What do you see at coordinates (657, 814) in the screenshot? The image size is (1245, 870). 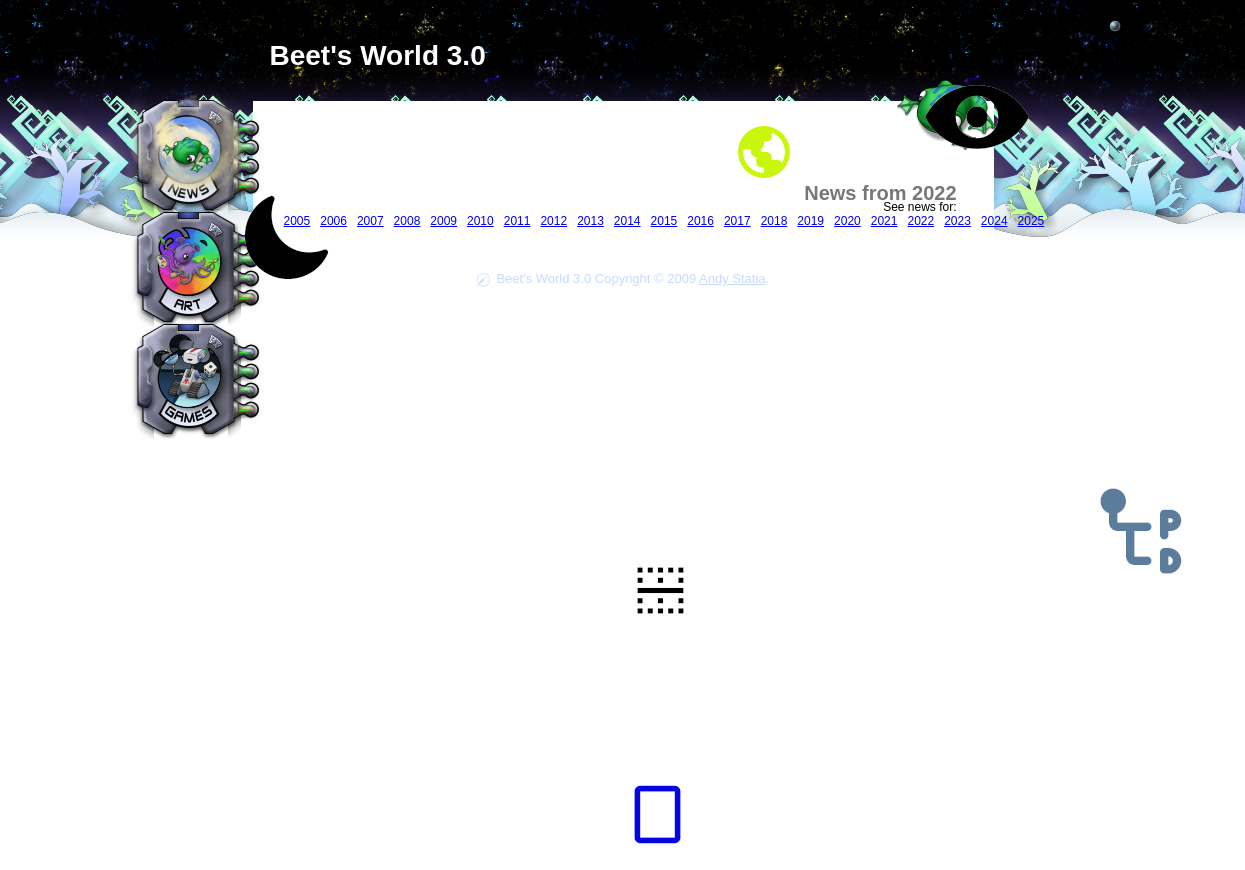 I see `switch to single column layout` at bounding box center [657, 814].